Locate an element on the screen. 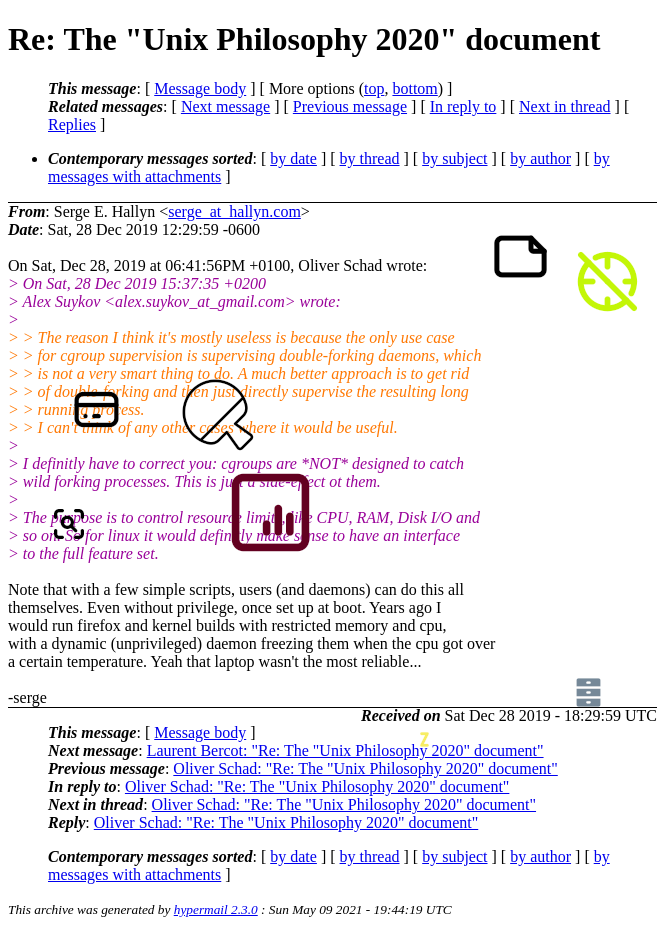 This screenshot has height=934, width=665. access ping pong or table tennis game is located at coordinates (216, 413).